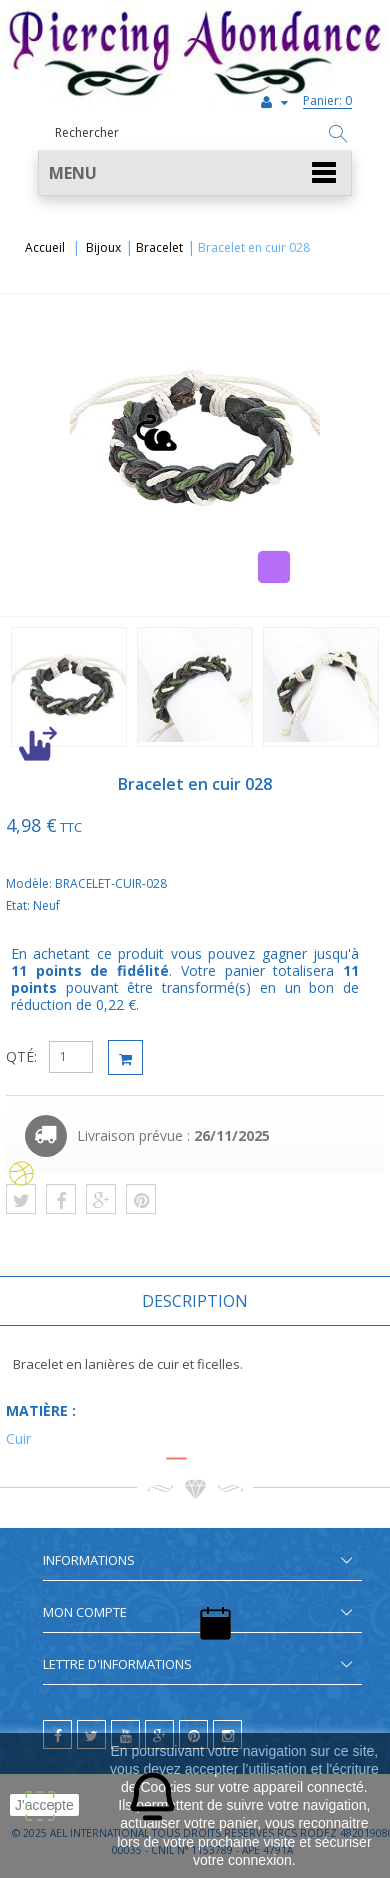  I want to click on visit dribbble profile or portfolio, so click(21, 1173).